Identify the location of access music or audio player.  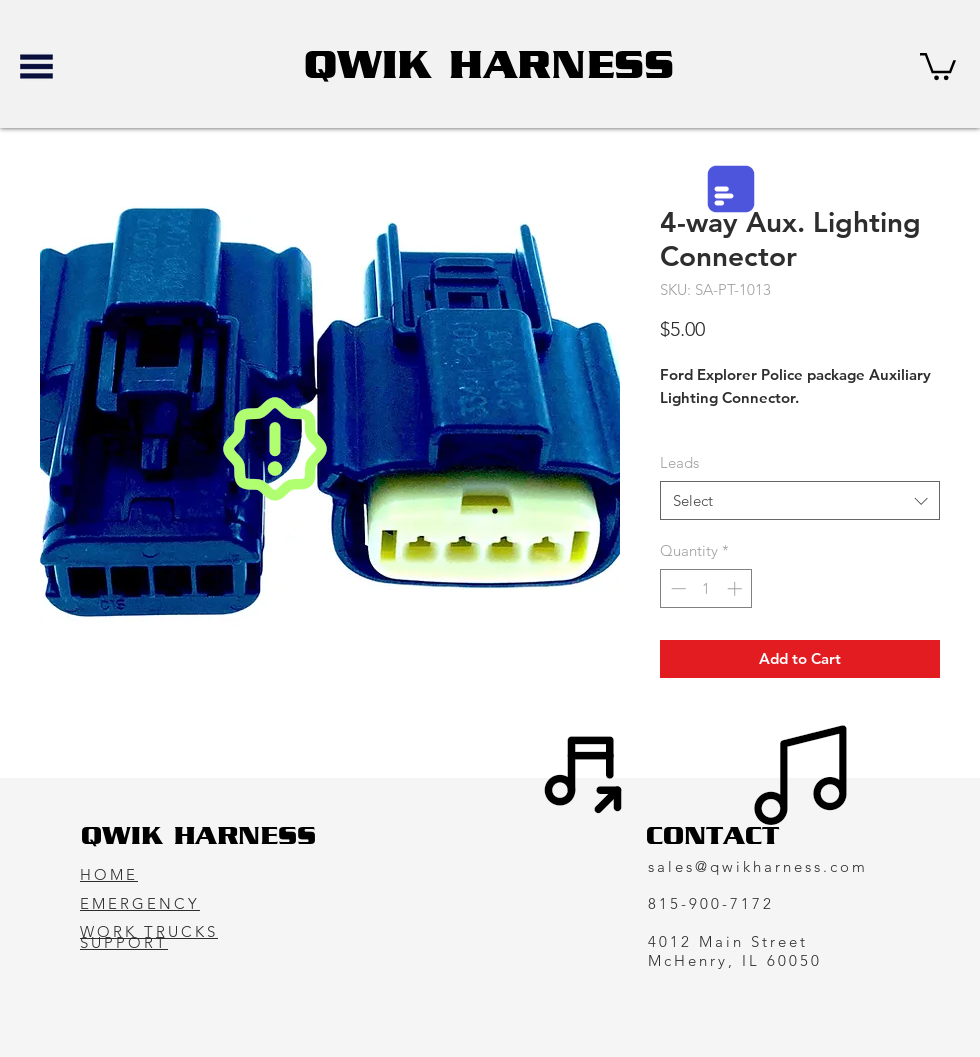
(806, 777).